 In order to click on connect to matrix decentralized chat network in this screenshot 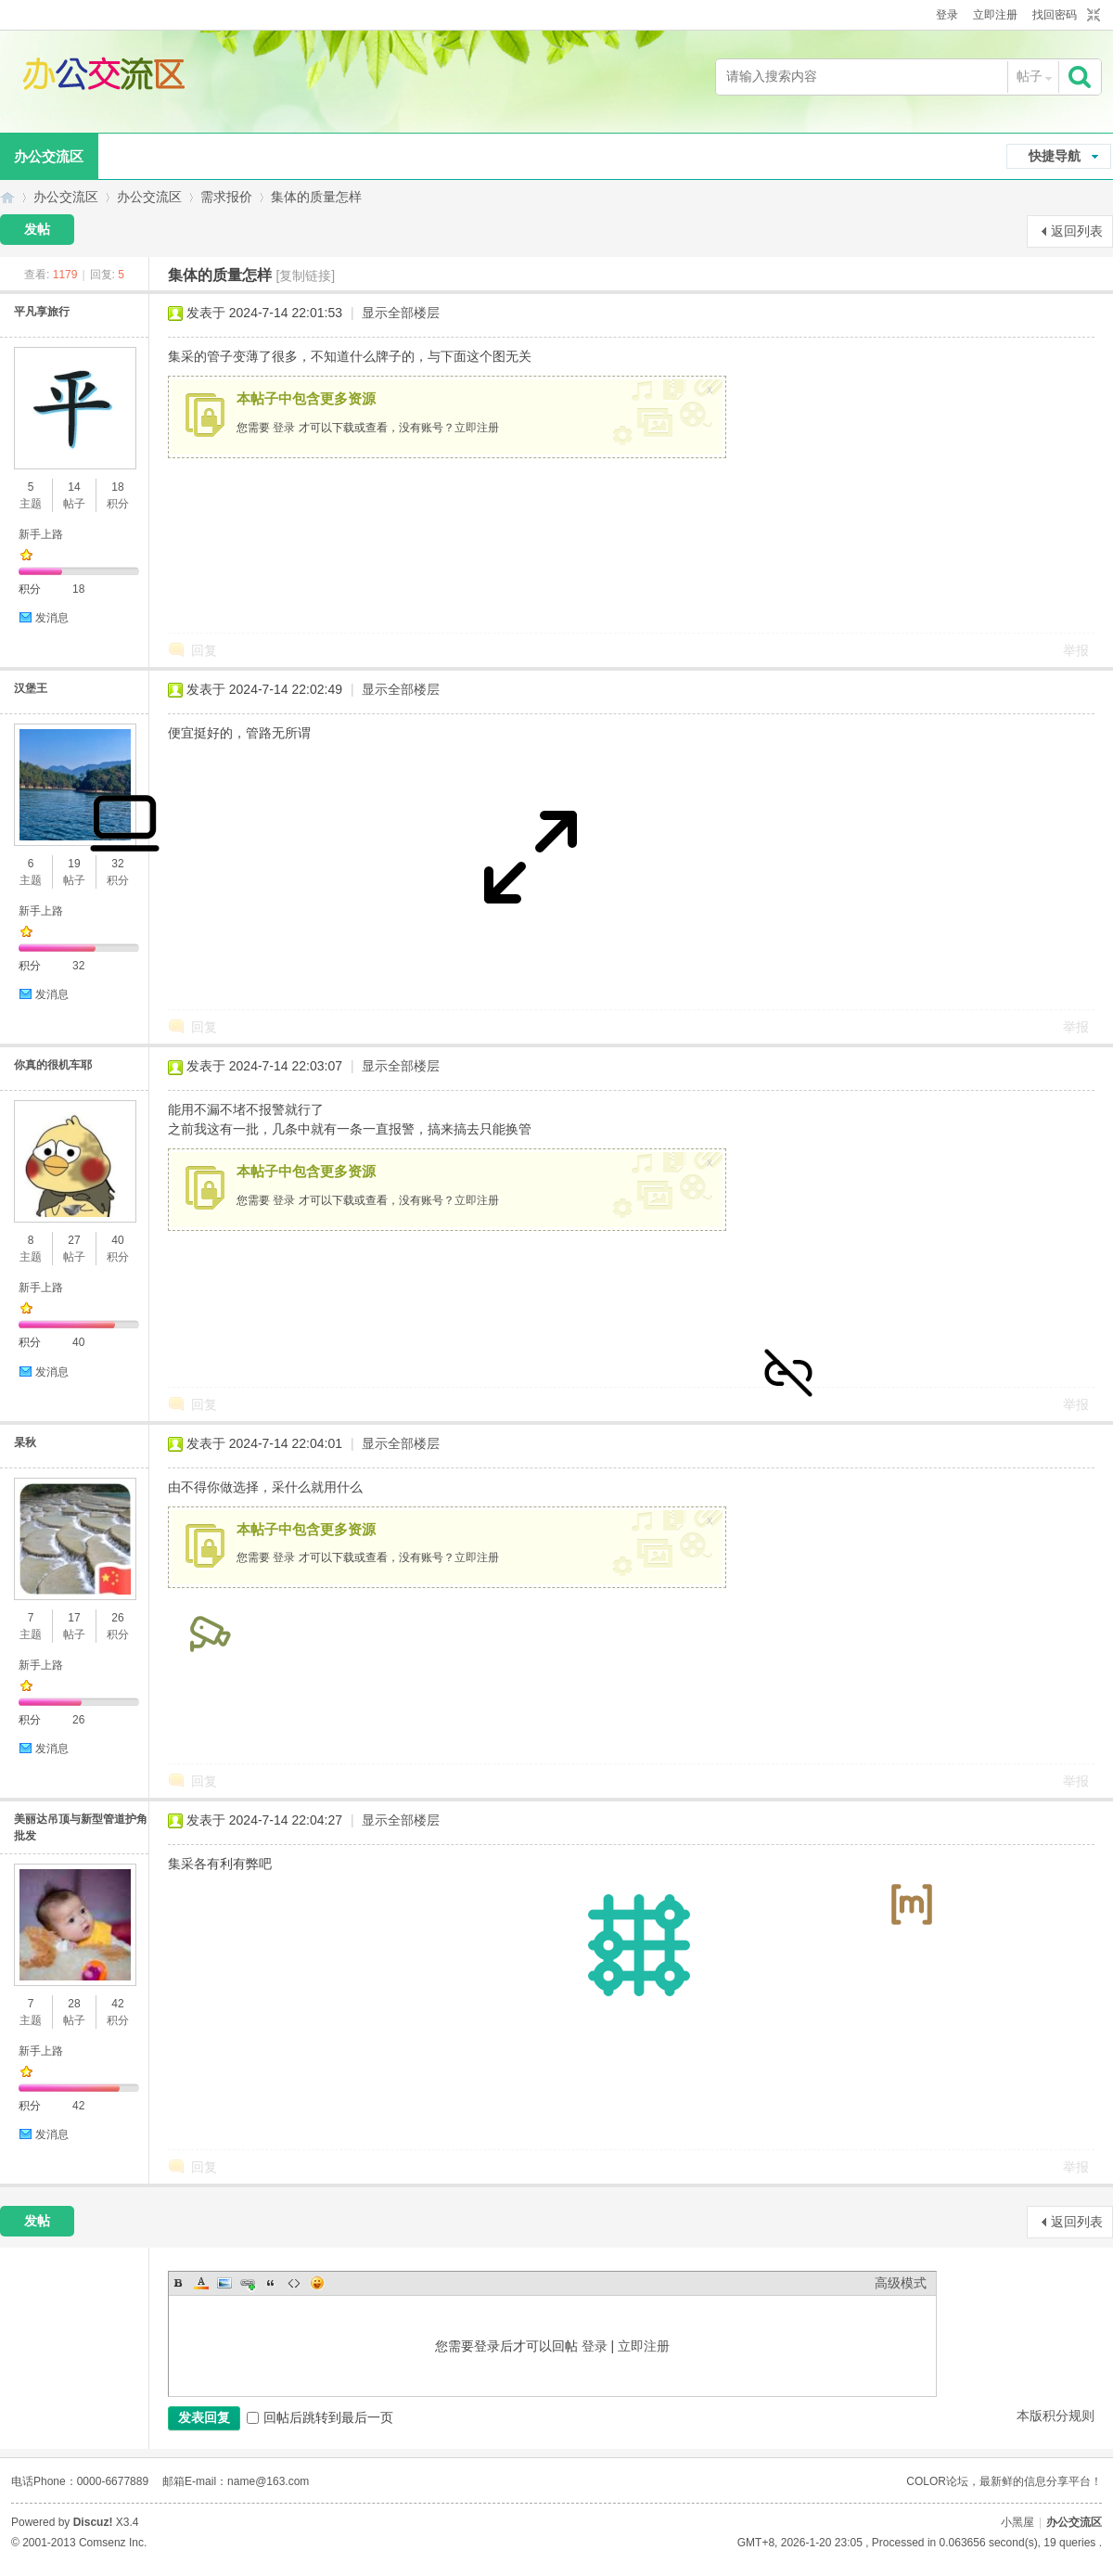, I will do `click(912, 1904)`.